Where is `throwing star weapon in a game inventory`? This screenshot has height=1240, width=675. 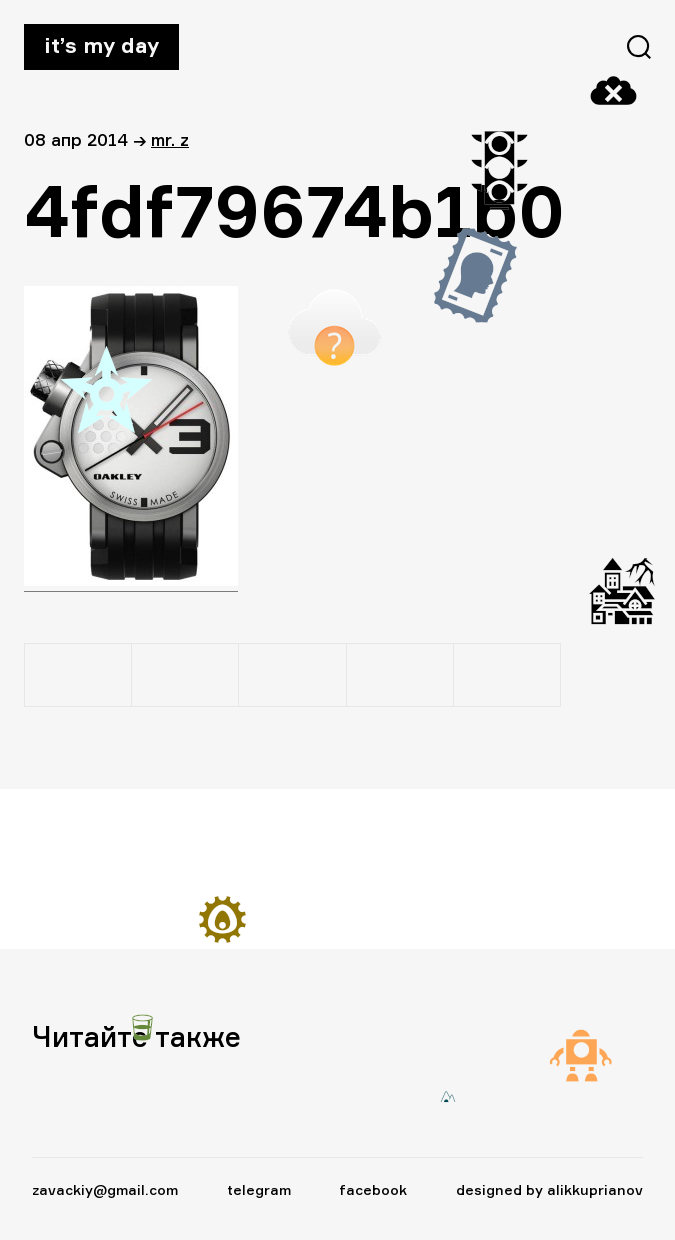 throwing star weapon in a game inventory is located at coordinates (106, 389).